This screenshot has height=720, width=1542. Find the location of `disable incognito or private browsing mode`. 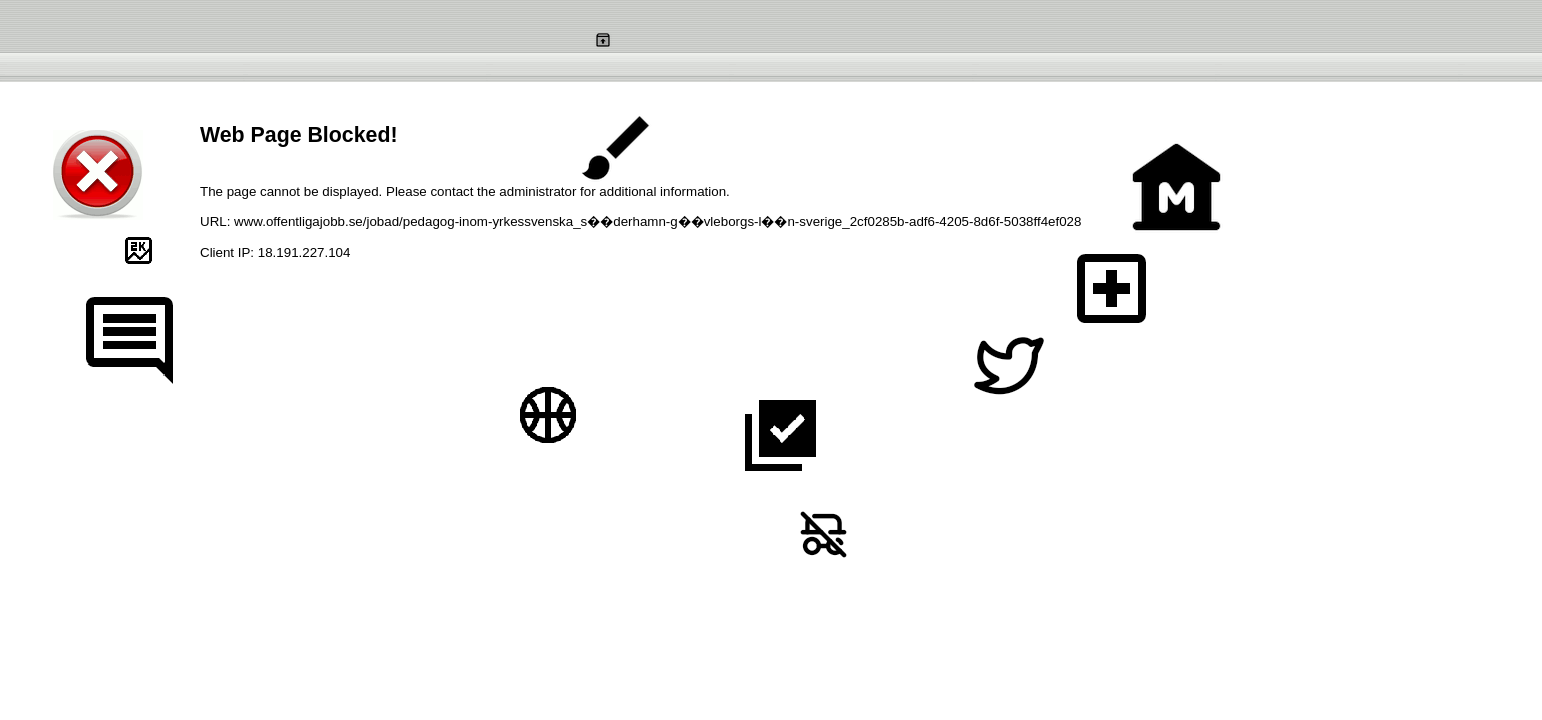

disable incognito or private browsing mode is located at coordinates (823, 534).